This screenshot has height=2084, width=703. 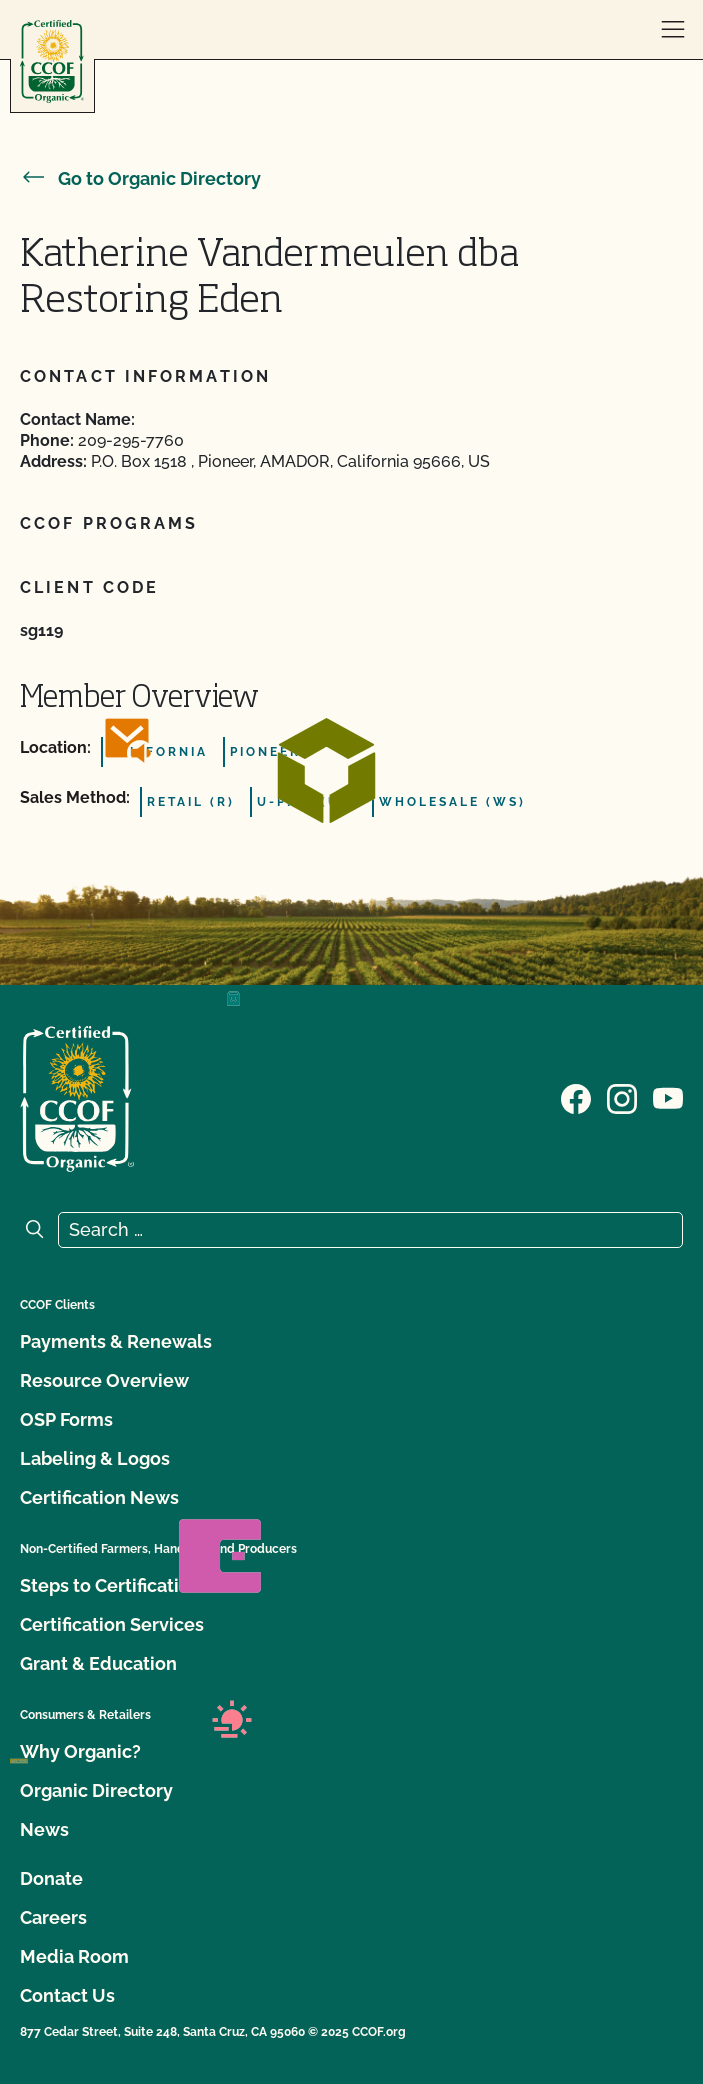 What do you see at coordinates (127, 738) in the screenshot?
I see `adjust email notification sound settings` at bounding box center [127, 738].